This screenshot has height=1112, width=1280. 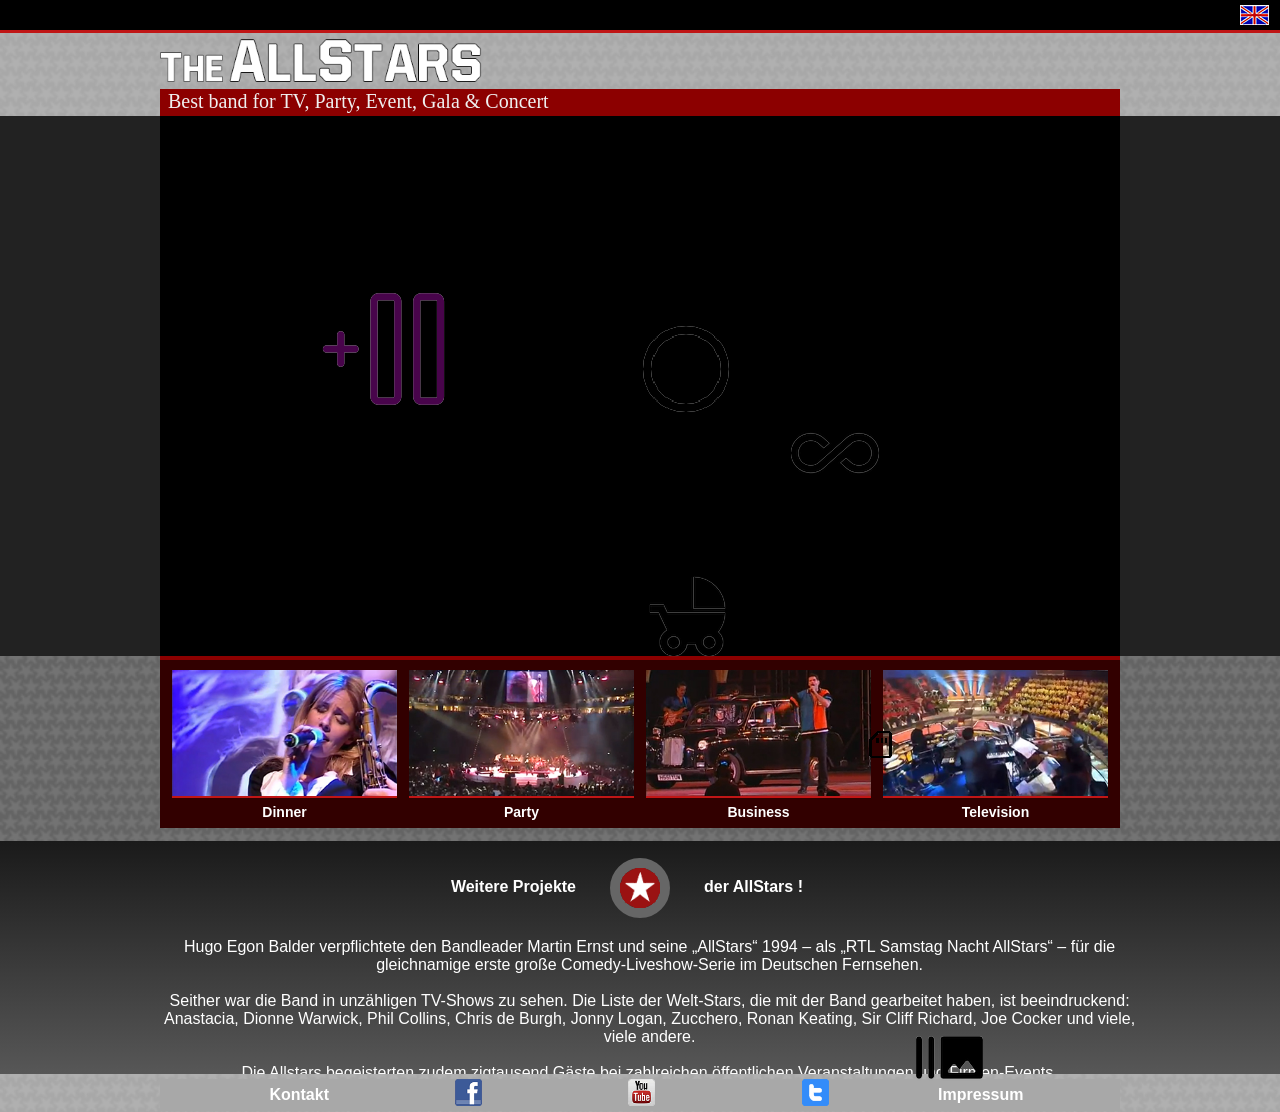 I want to click on indicates unlimited or infinite option, so click(x=835, y=453).